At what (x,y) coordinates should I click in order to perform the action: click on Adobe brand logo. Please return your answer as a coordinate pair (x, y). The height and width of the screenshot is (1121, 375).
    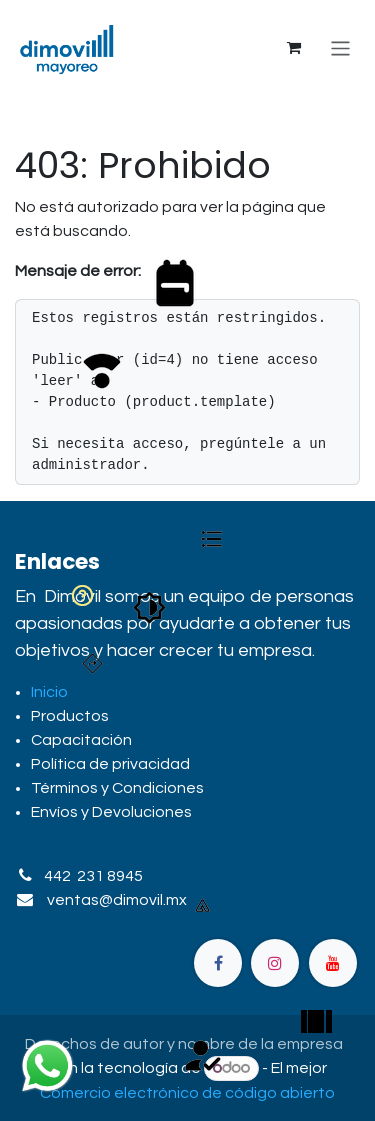
    Looking at the image, I should click on (202, 905).